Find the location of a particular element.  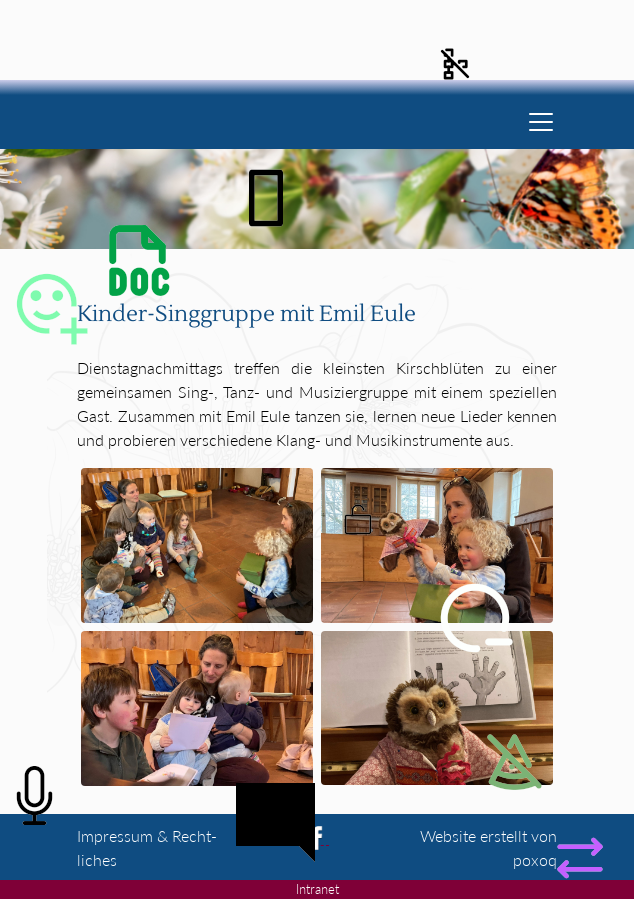

tap to record audio or voice message is located at coordinates (34, 795).